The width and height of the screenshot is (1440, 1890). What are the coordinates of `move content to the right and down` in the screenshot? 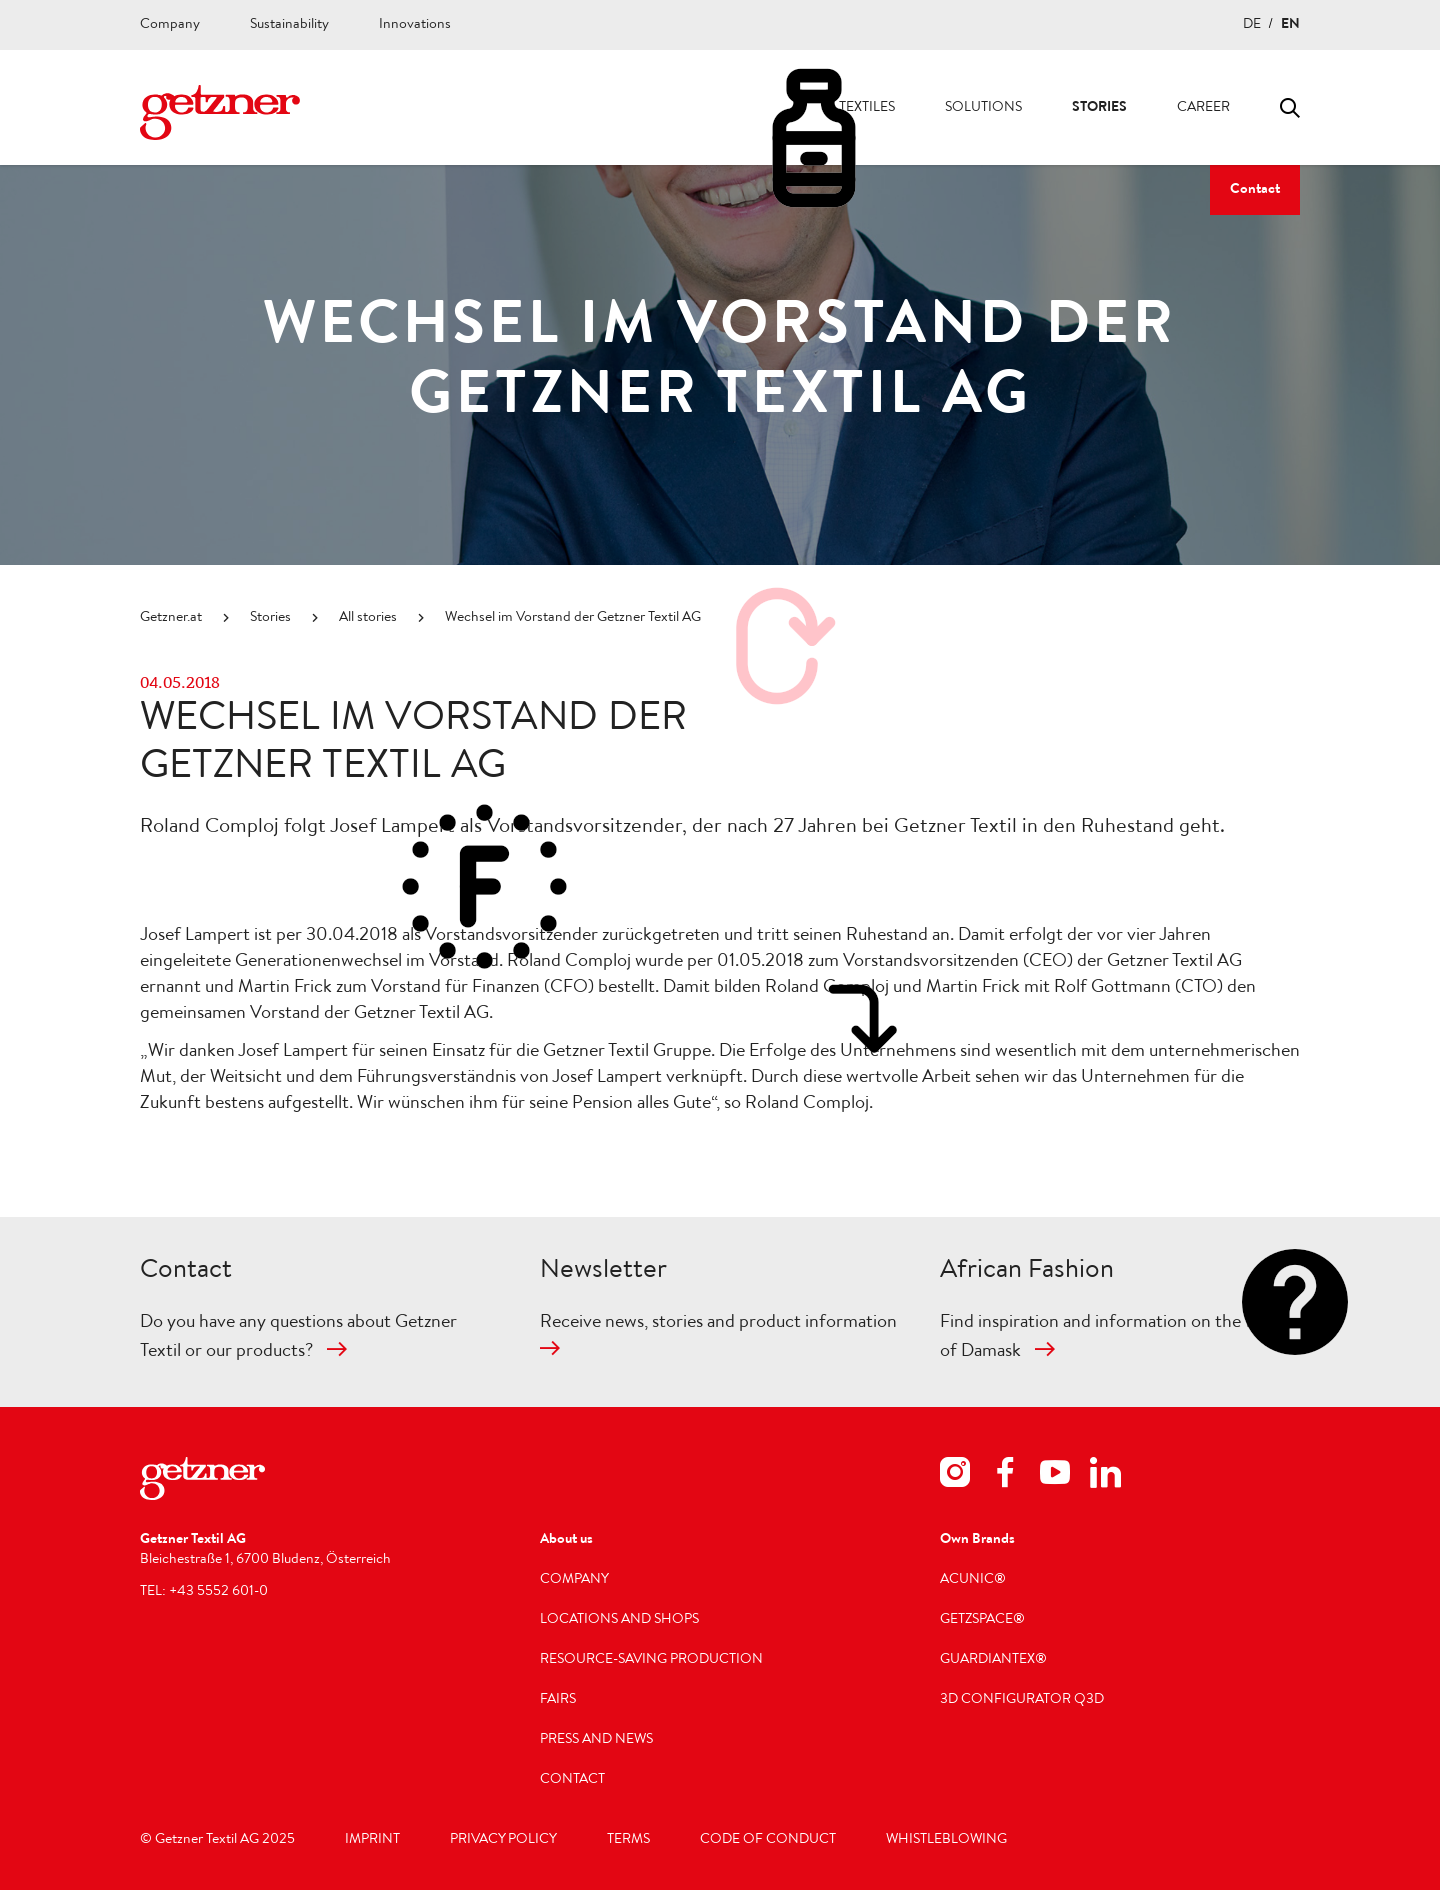 It's located at (860, 1016).